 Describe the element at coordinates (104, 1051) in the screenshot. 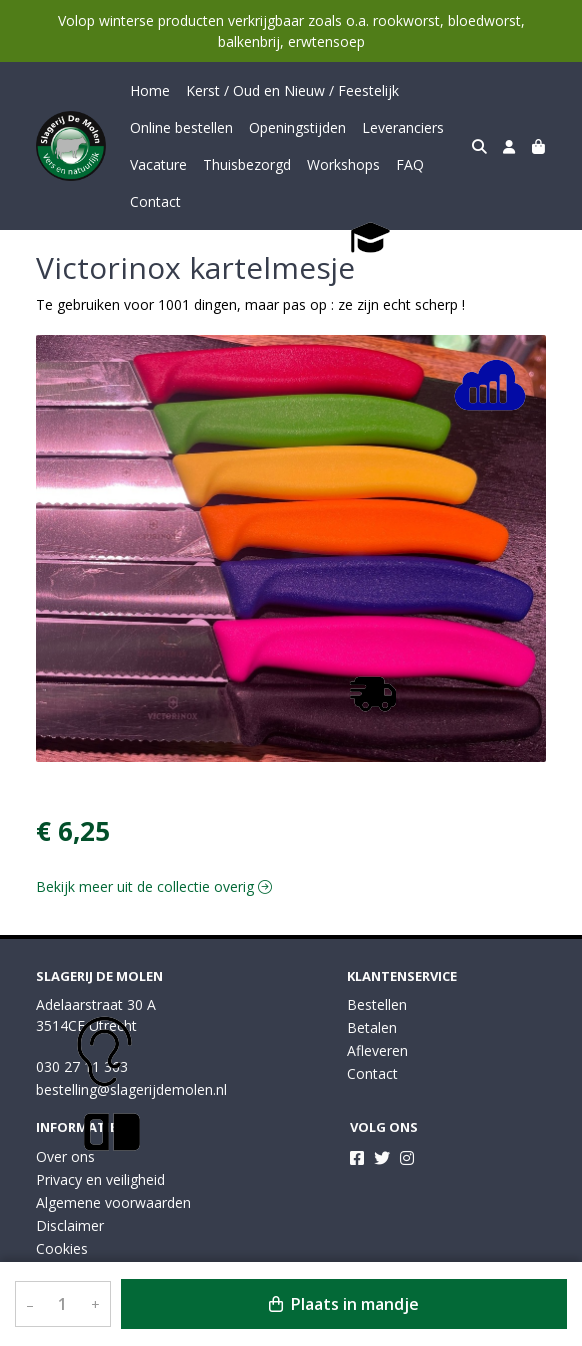

I see `access audio or hearing settings` at that location.